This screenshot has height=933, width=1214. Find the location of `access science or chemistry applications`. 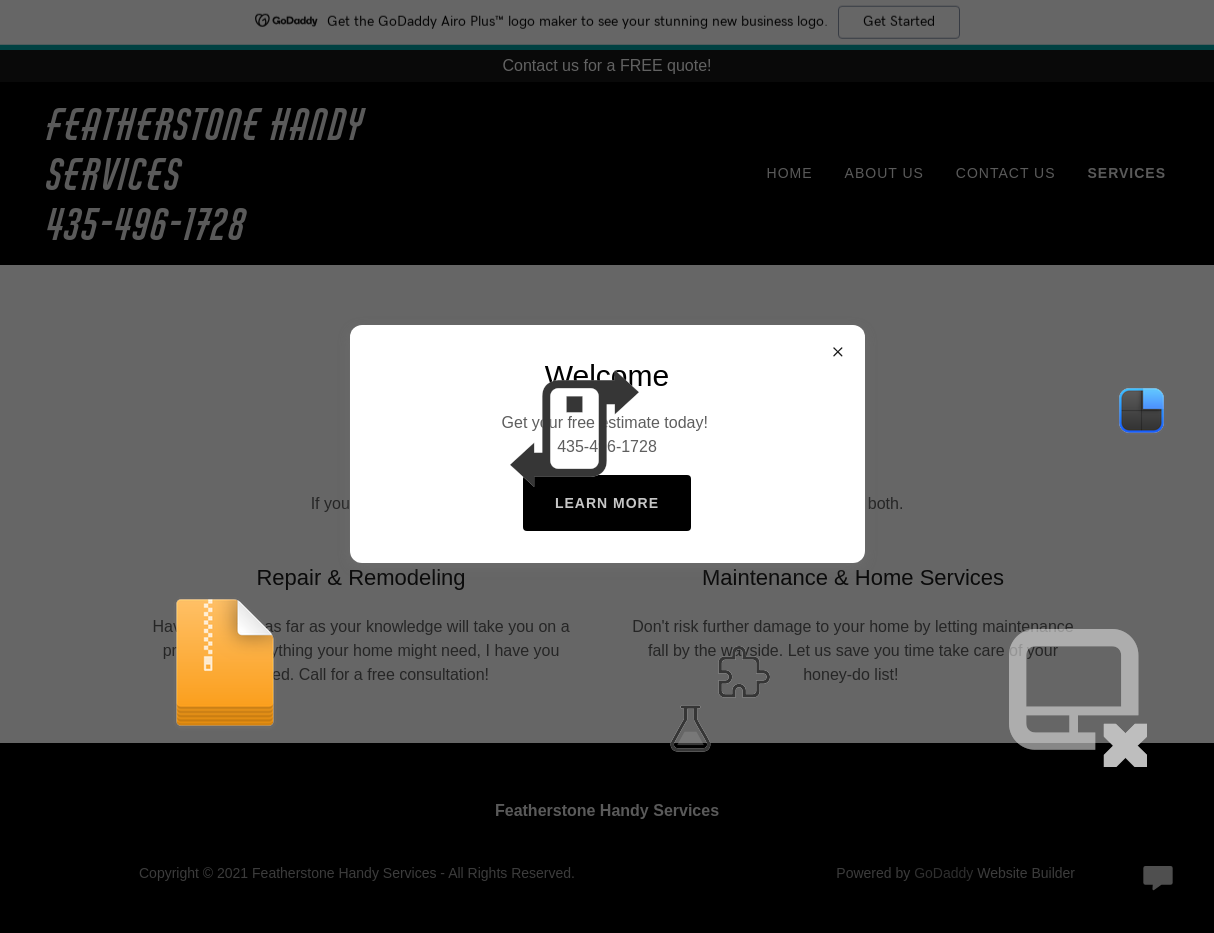

access science or chemistry applications is located at coordinates (690, 728).